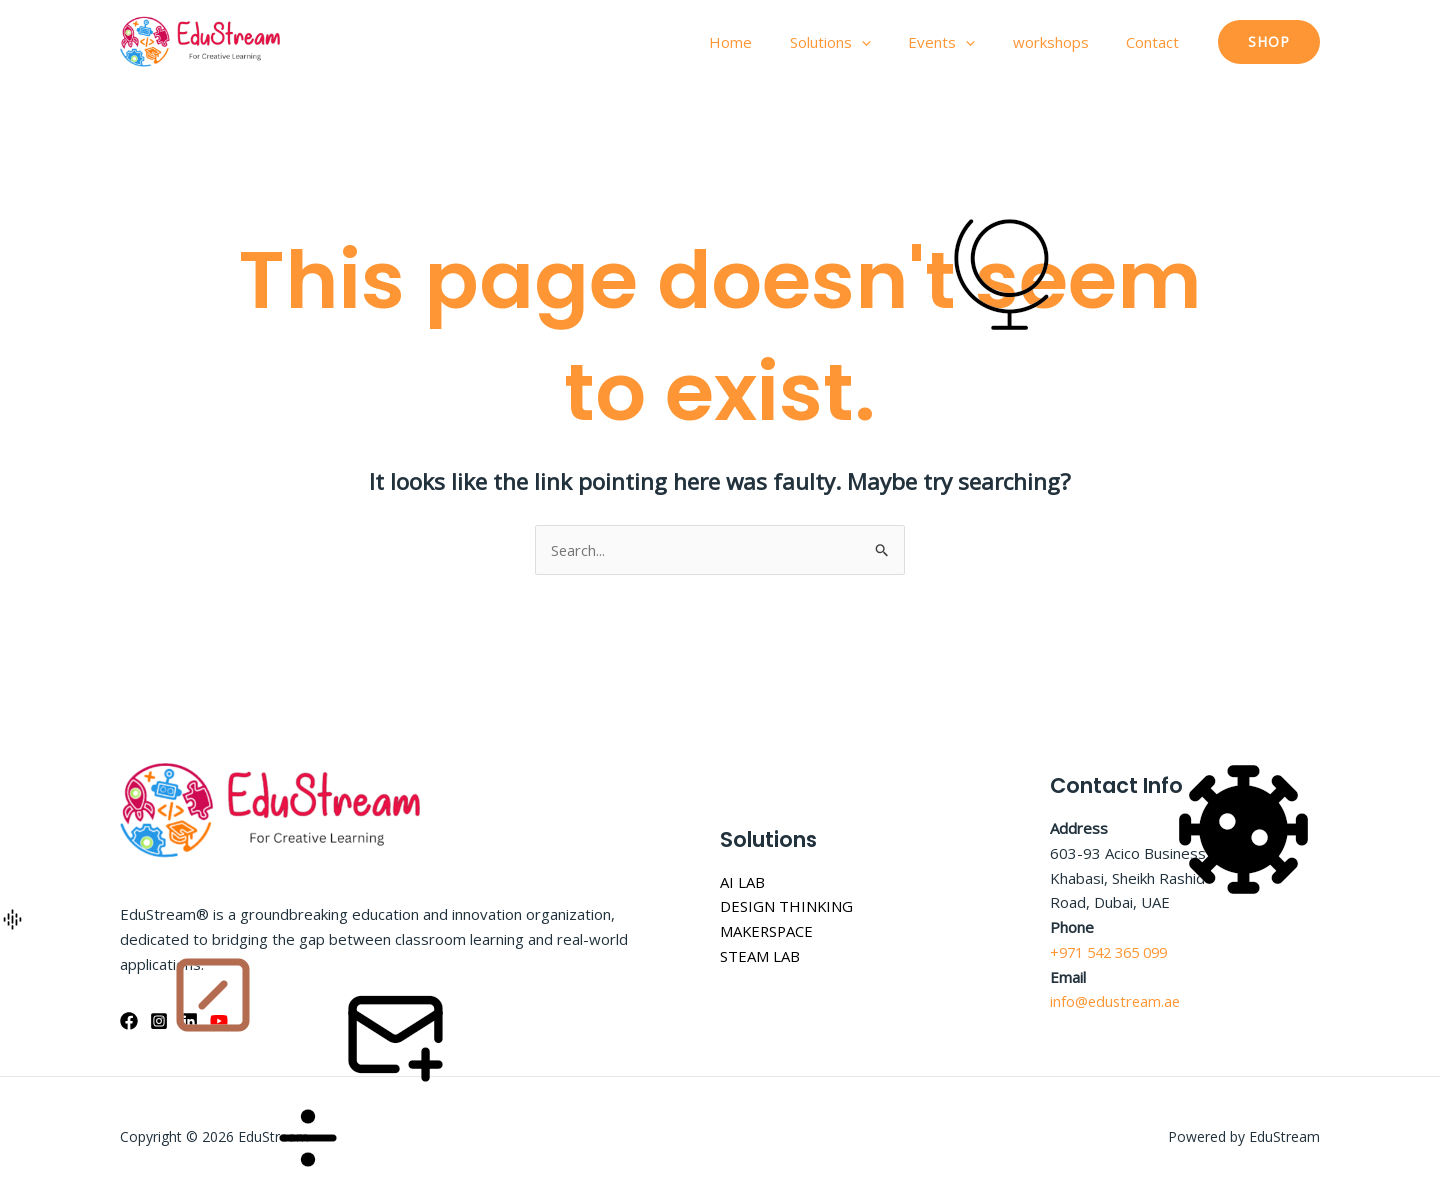  I want to click on open google podcasts app, so click(12, 919).